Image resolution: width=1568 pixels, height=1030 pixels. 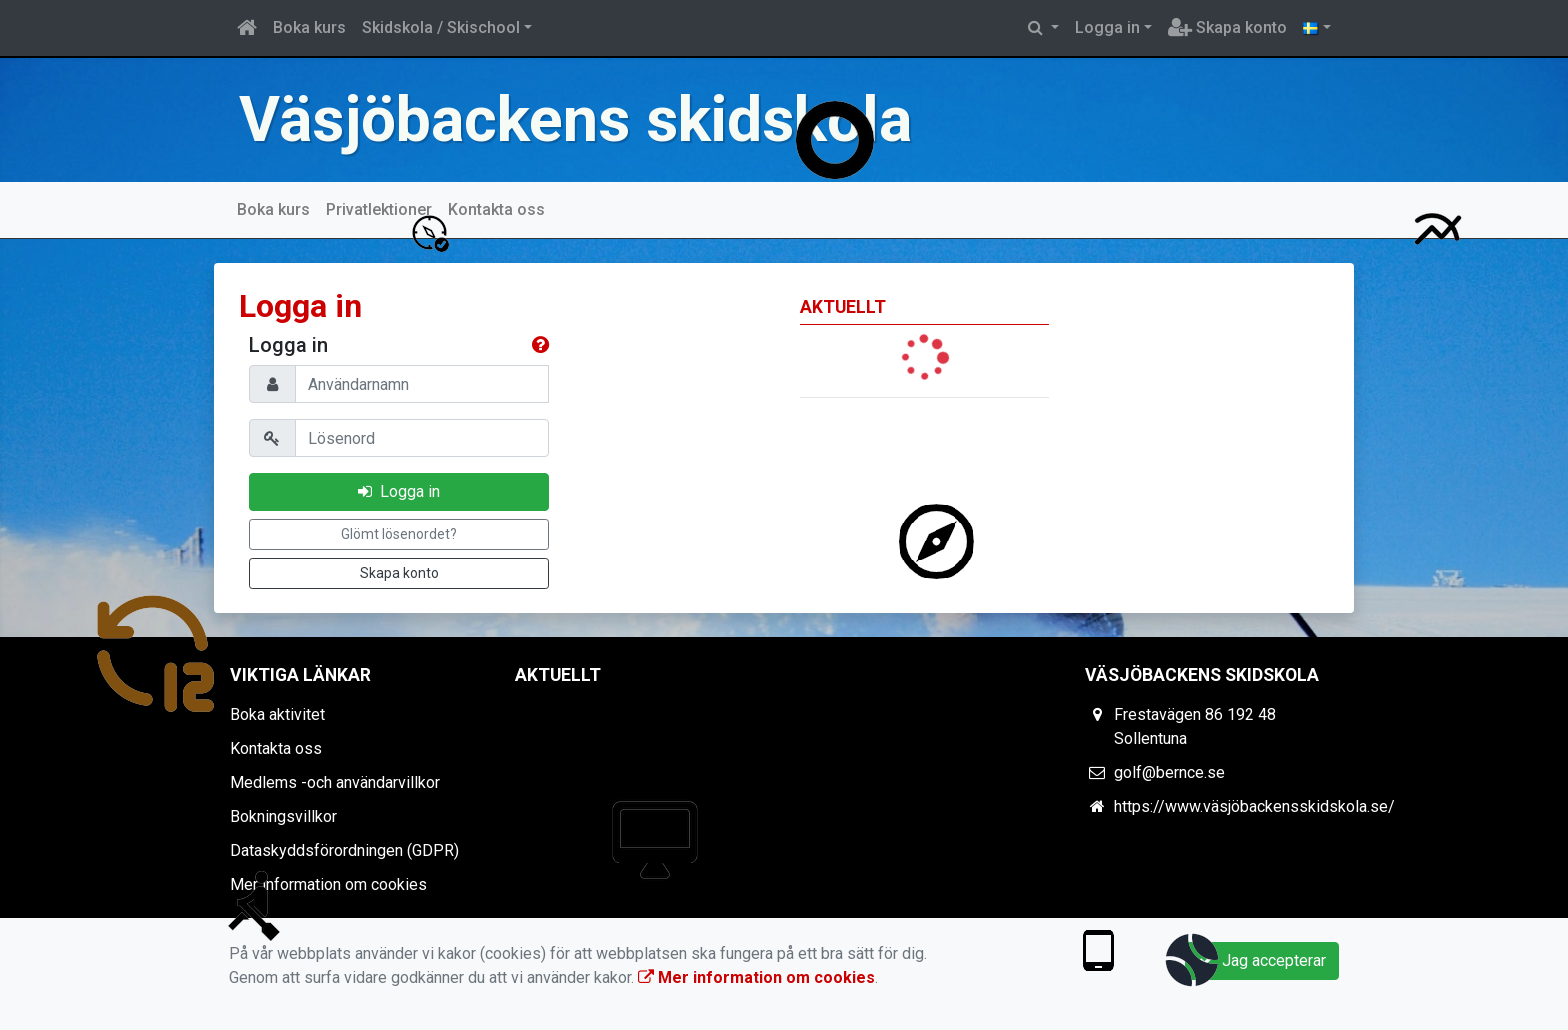 I want to click on access tennis or sports-related features, so click(x=1192, y=960).